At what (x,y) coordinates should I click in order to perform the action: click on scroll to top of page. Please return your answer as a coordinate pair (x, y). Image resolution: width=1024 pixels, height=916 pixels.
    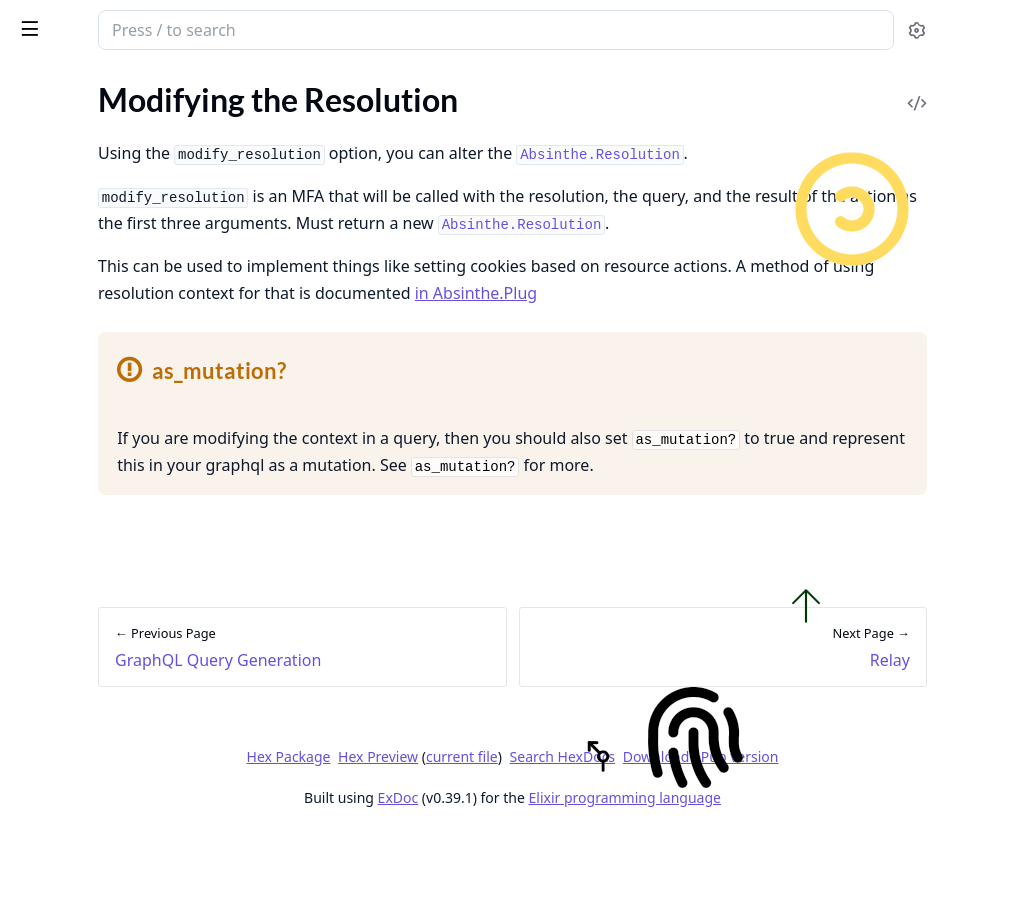
    Looking at the image, I should click on (806, 606).